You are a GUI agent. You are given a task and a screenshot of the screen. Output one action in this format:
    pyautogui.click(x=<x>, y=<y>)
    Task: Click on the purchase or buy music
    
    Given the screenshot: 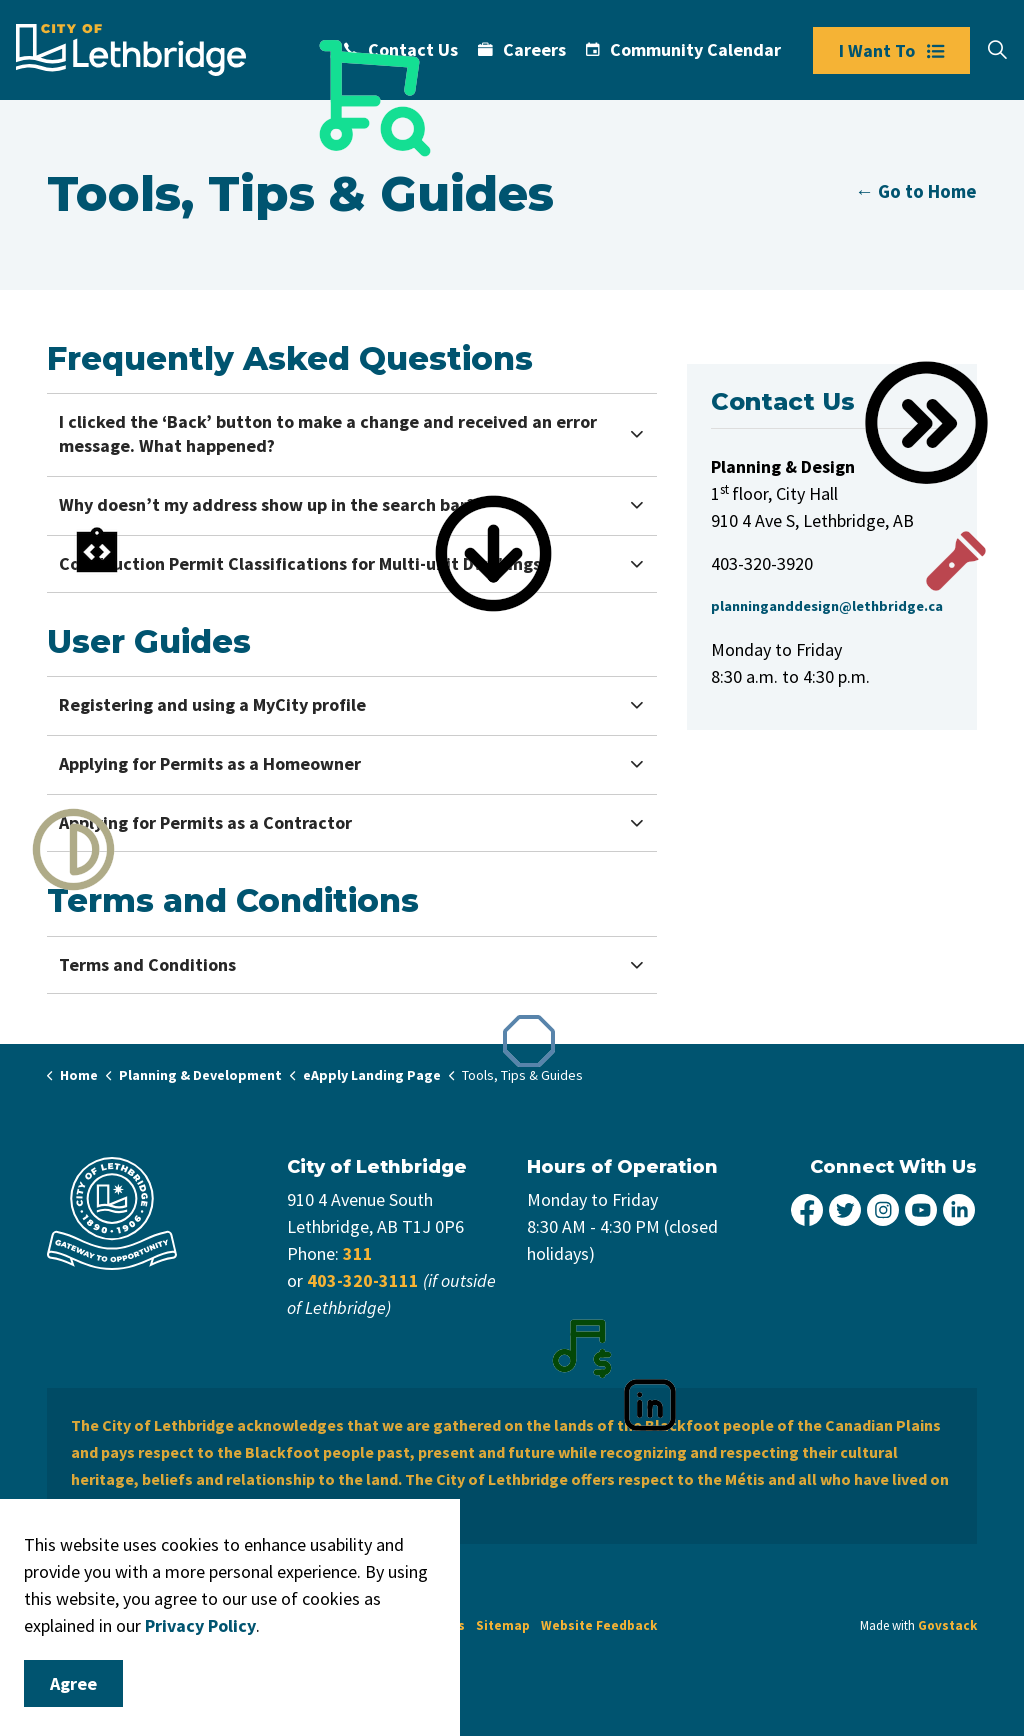 What is the action you would take?
    pyautogui.click(x=582, y=1346)
    